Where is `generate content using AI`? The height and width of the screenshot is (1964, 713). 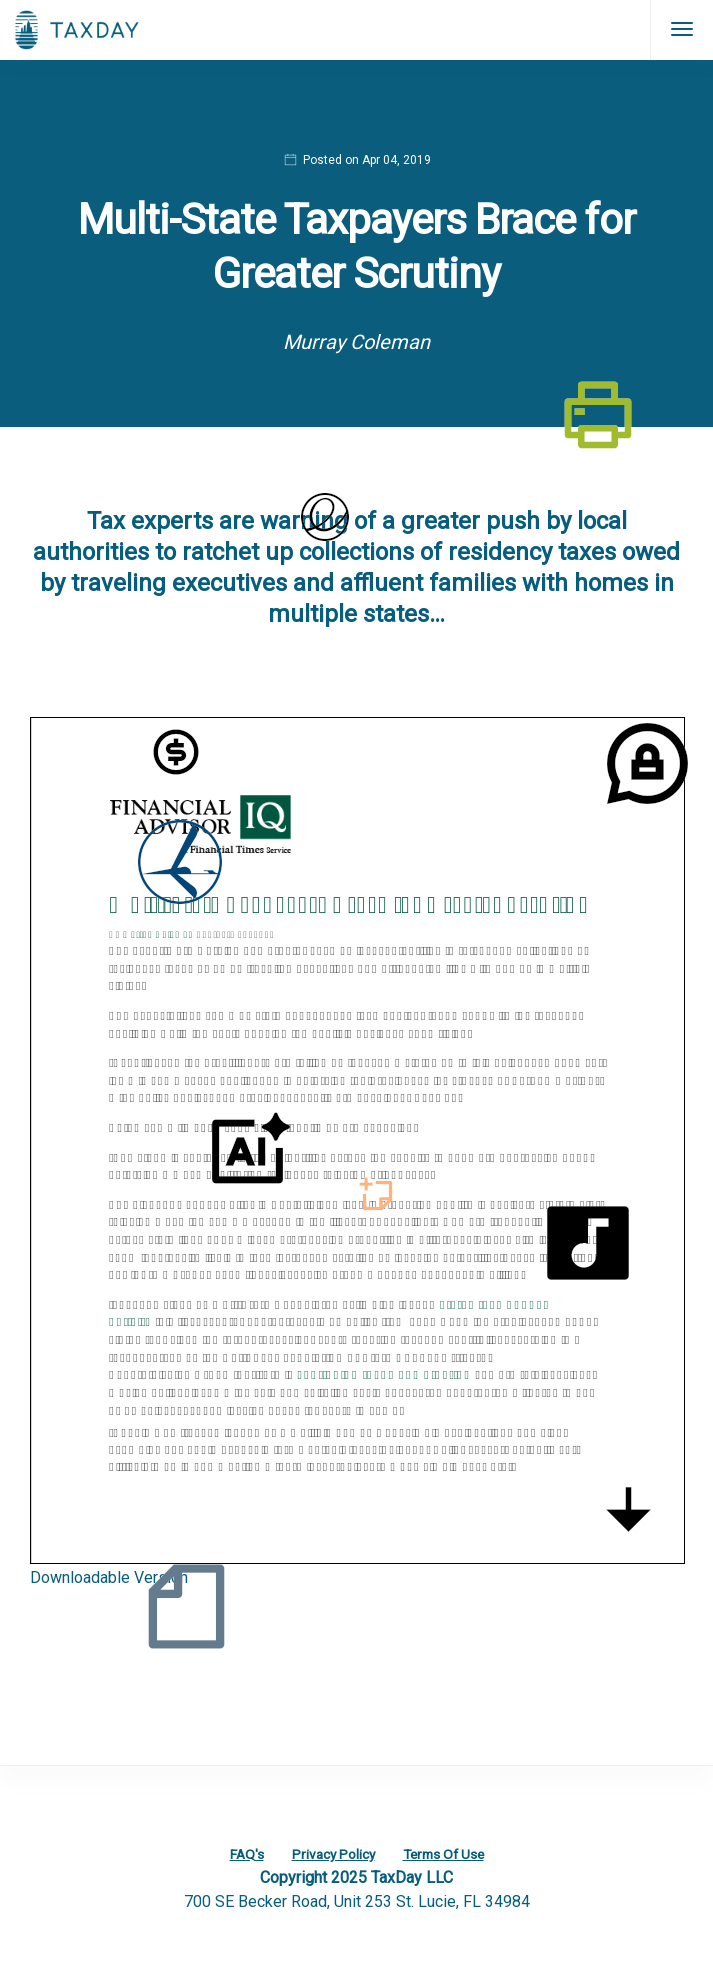
generate content using AI is located at coordinates (247, 1151).